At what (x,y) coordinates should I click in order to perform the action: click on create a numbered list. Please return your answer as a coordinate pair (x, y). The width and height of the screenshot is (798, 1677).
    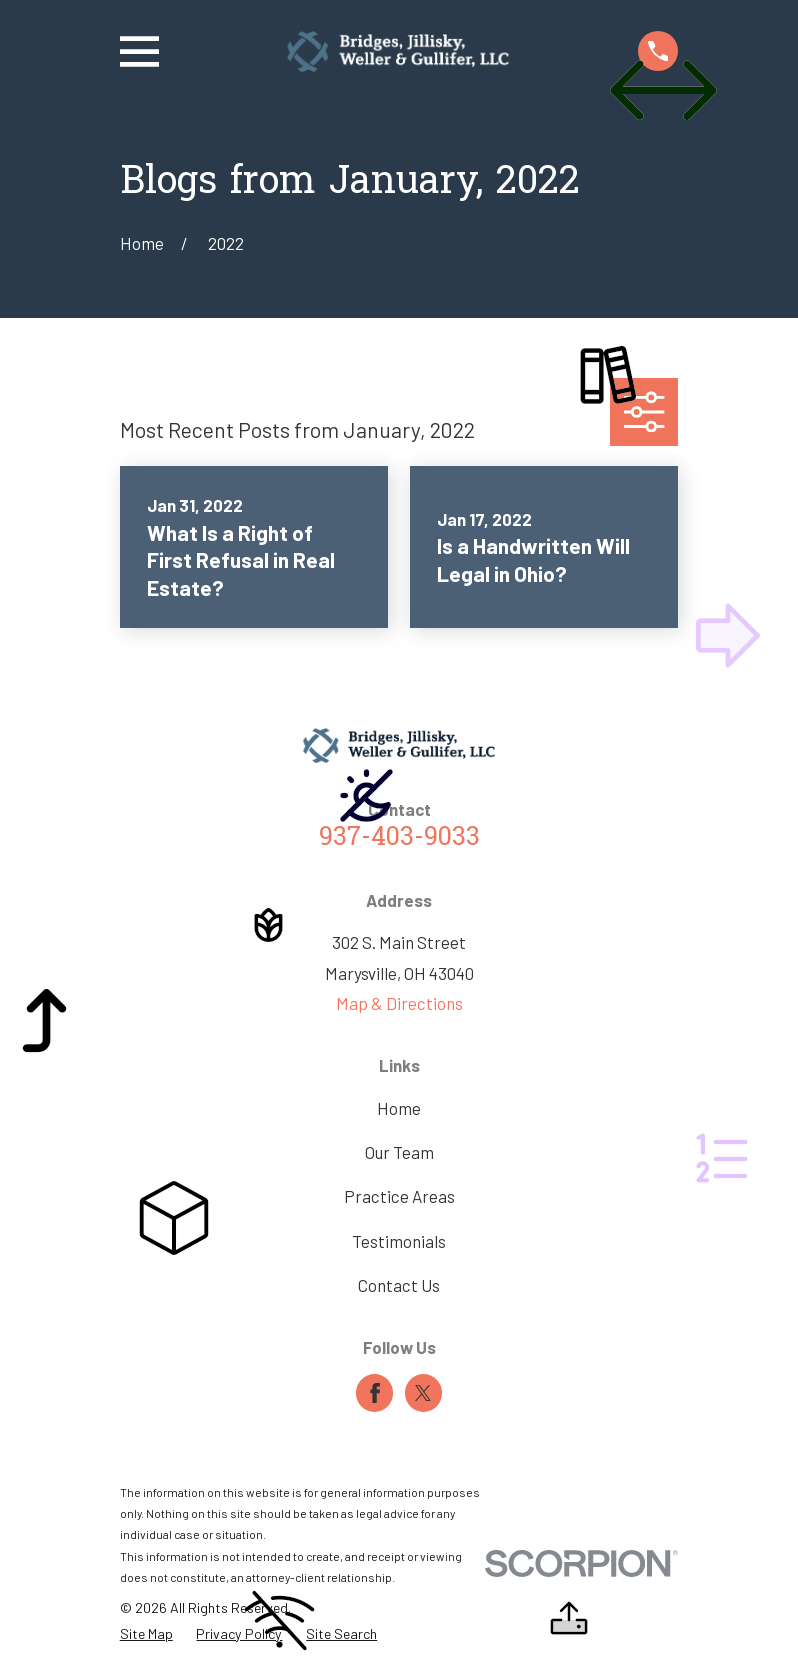
    Looking at the image, I should click on (722, 1159).